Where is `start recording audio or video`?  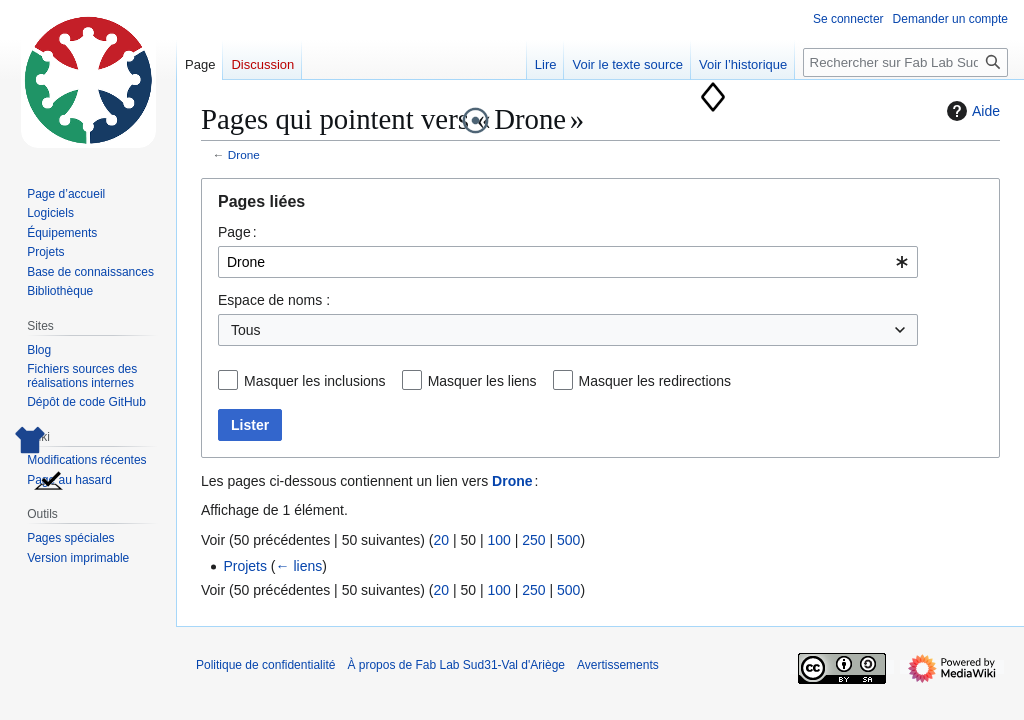
start recording audio or video is located at coordinates (475, 120).